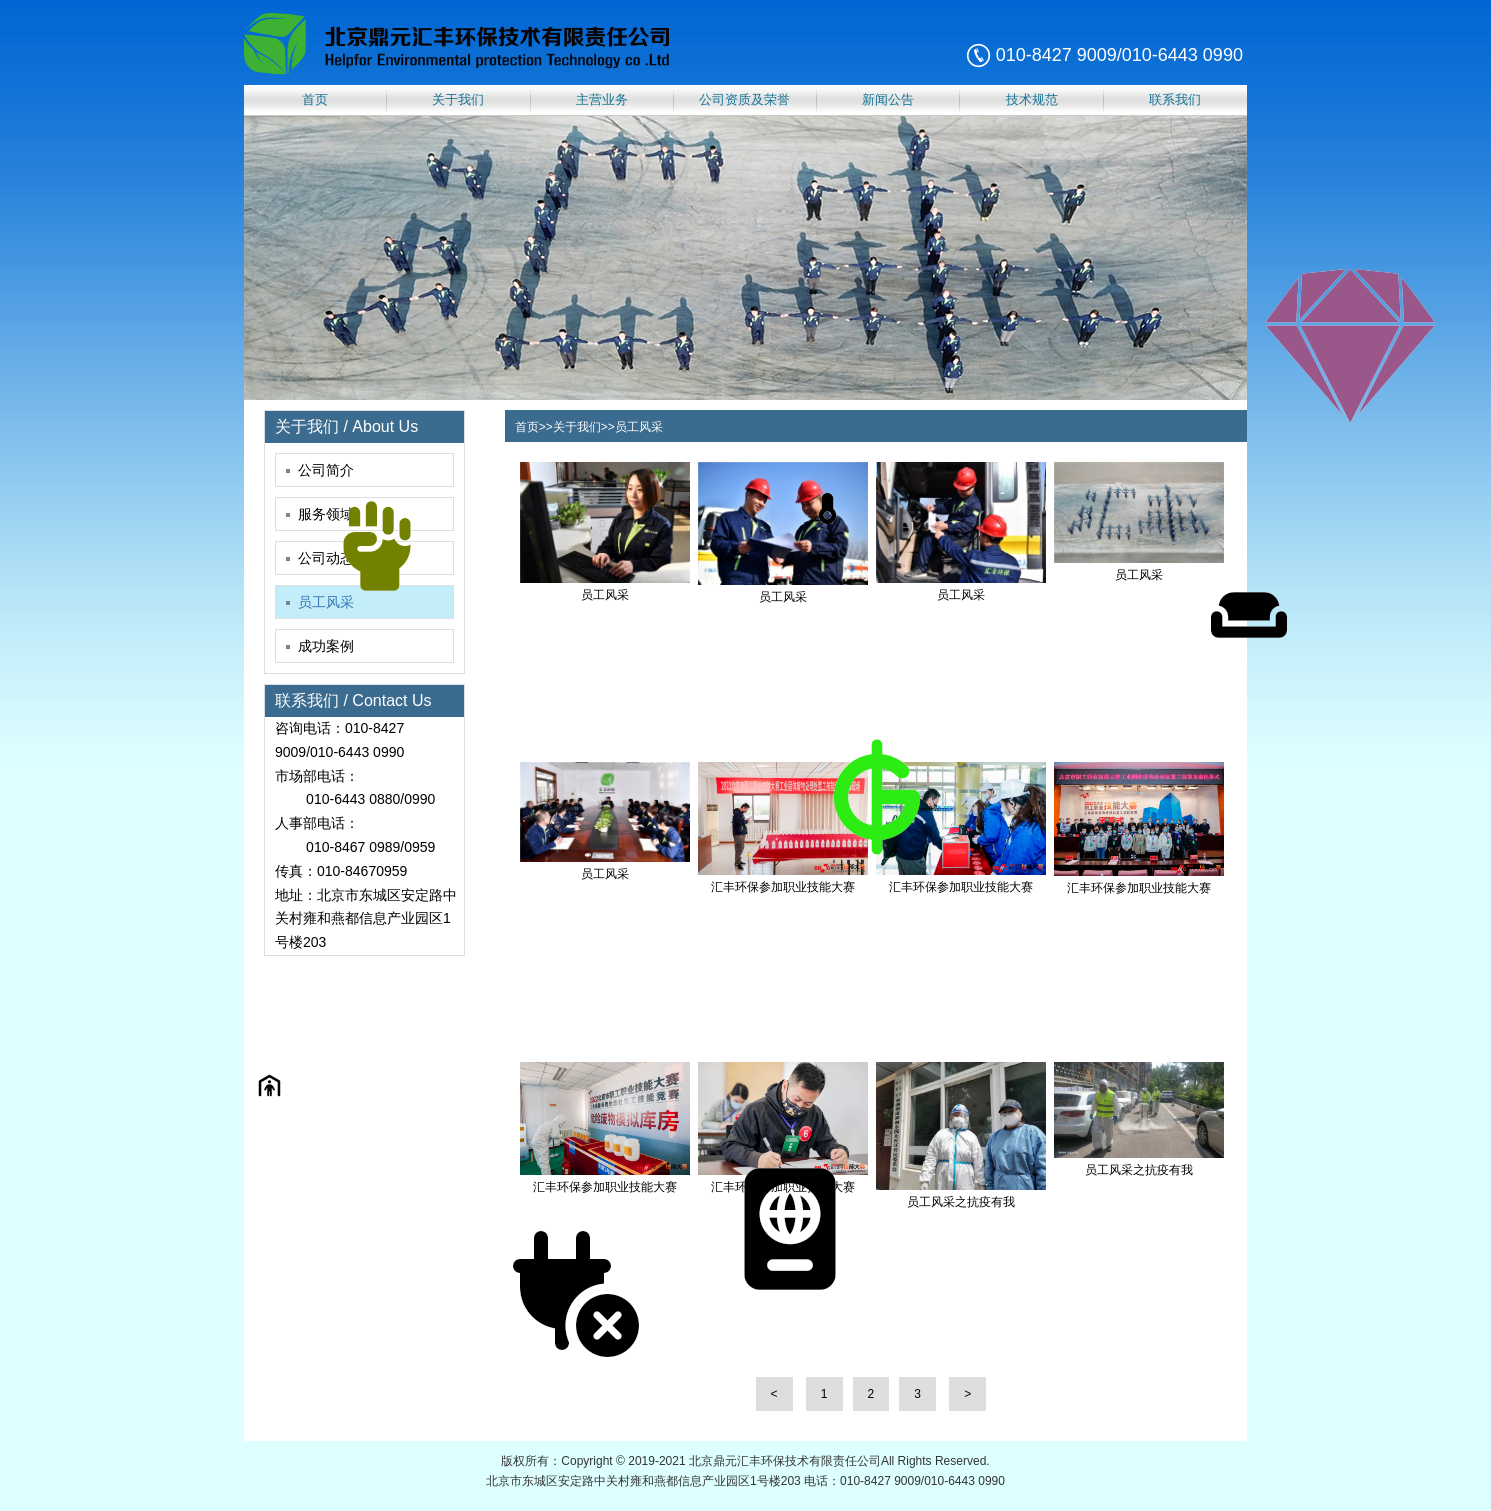 This screenshot has height=1511, width=1491. I want to click on access passport or travel documents, so click(790, 1229).